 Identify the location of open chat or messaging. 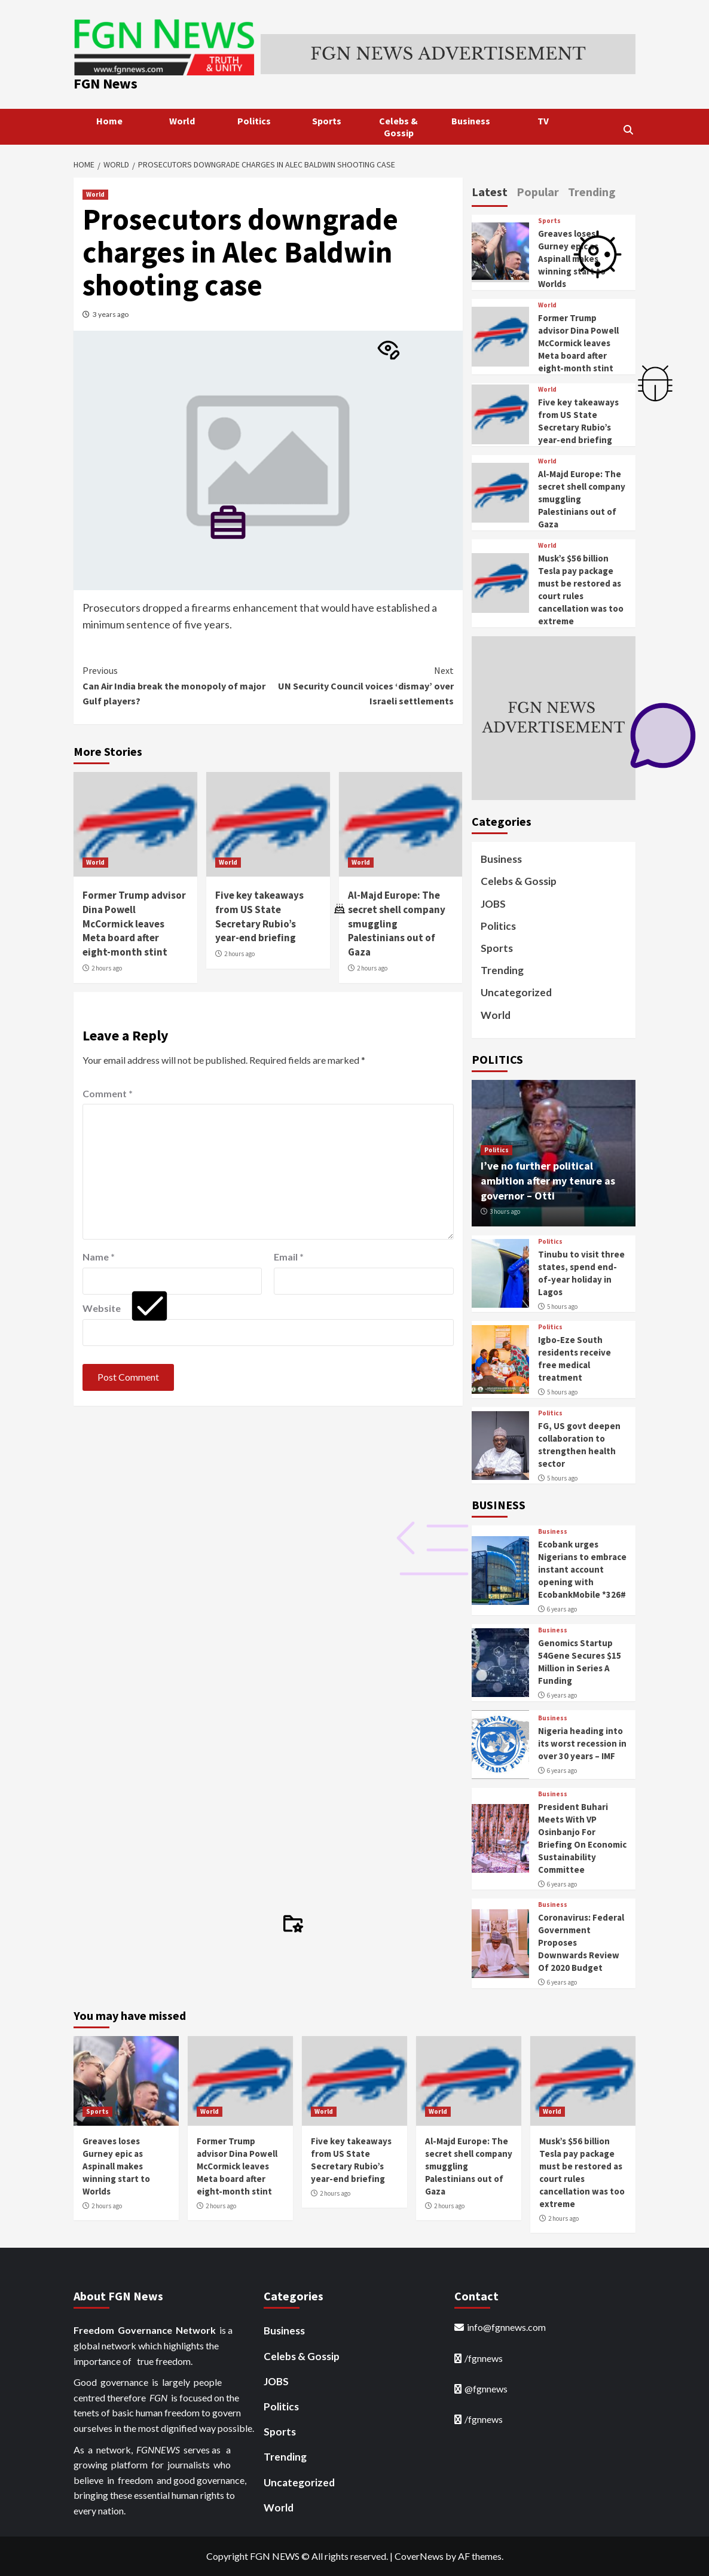
(663, 735).